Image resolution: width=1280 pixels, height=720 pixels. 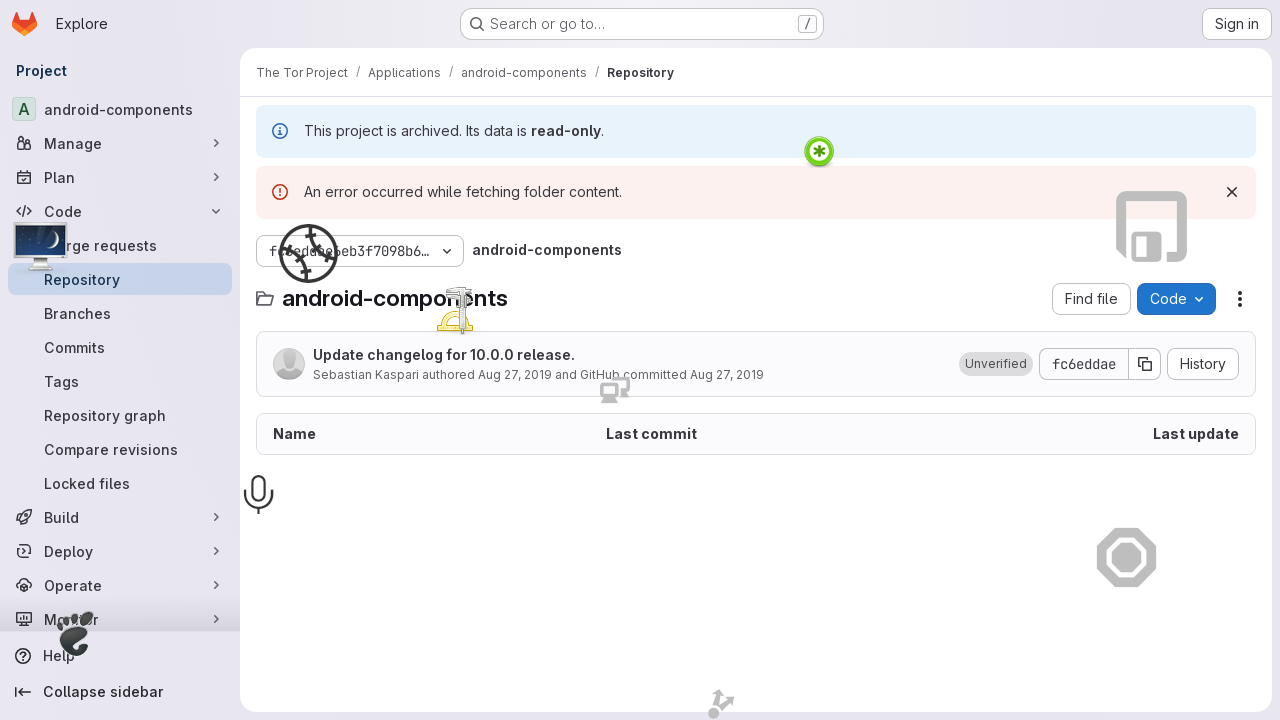 I want to click on access the GNOME desktop home or start menu, so click(x=75, y=634).